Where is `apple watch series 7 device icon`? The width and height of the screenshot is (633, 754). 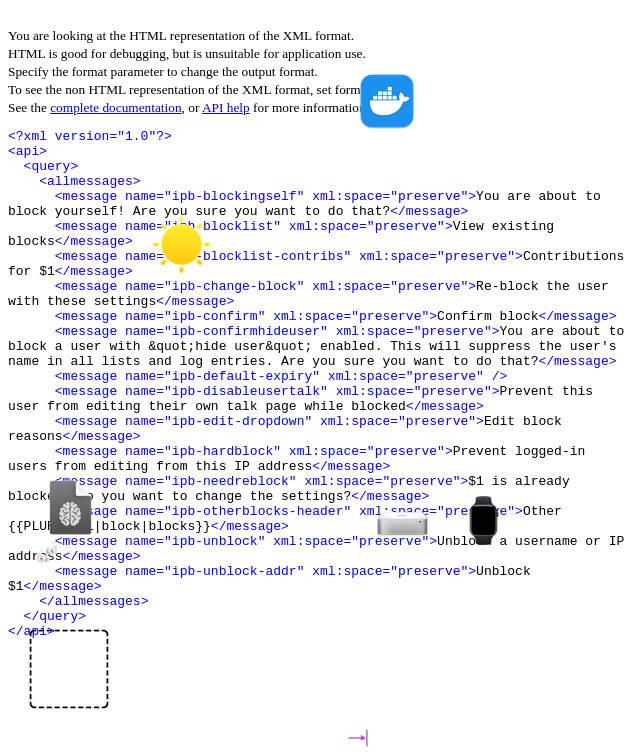
apple watch series 7 device icon is located at coordinates (483, 520).